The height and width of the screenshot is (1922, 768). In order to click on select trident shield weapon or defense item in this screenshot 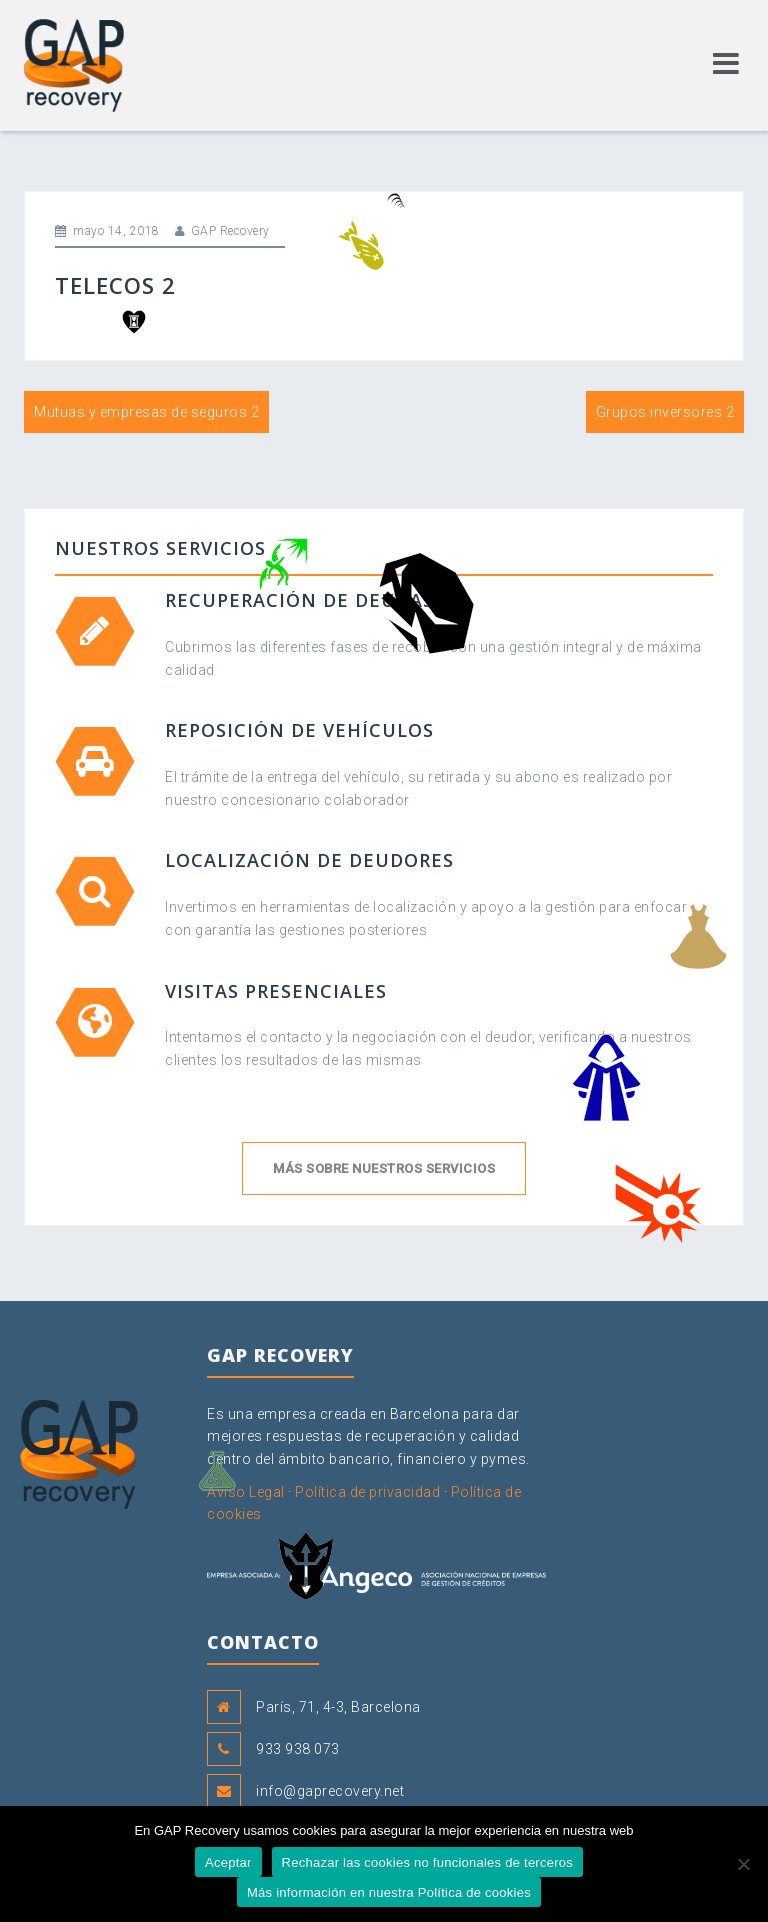, I will do `click(306, 1566)`.